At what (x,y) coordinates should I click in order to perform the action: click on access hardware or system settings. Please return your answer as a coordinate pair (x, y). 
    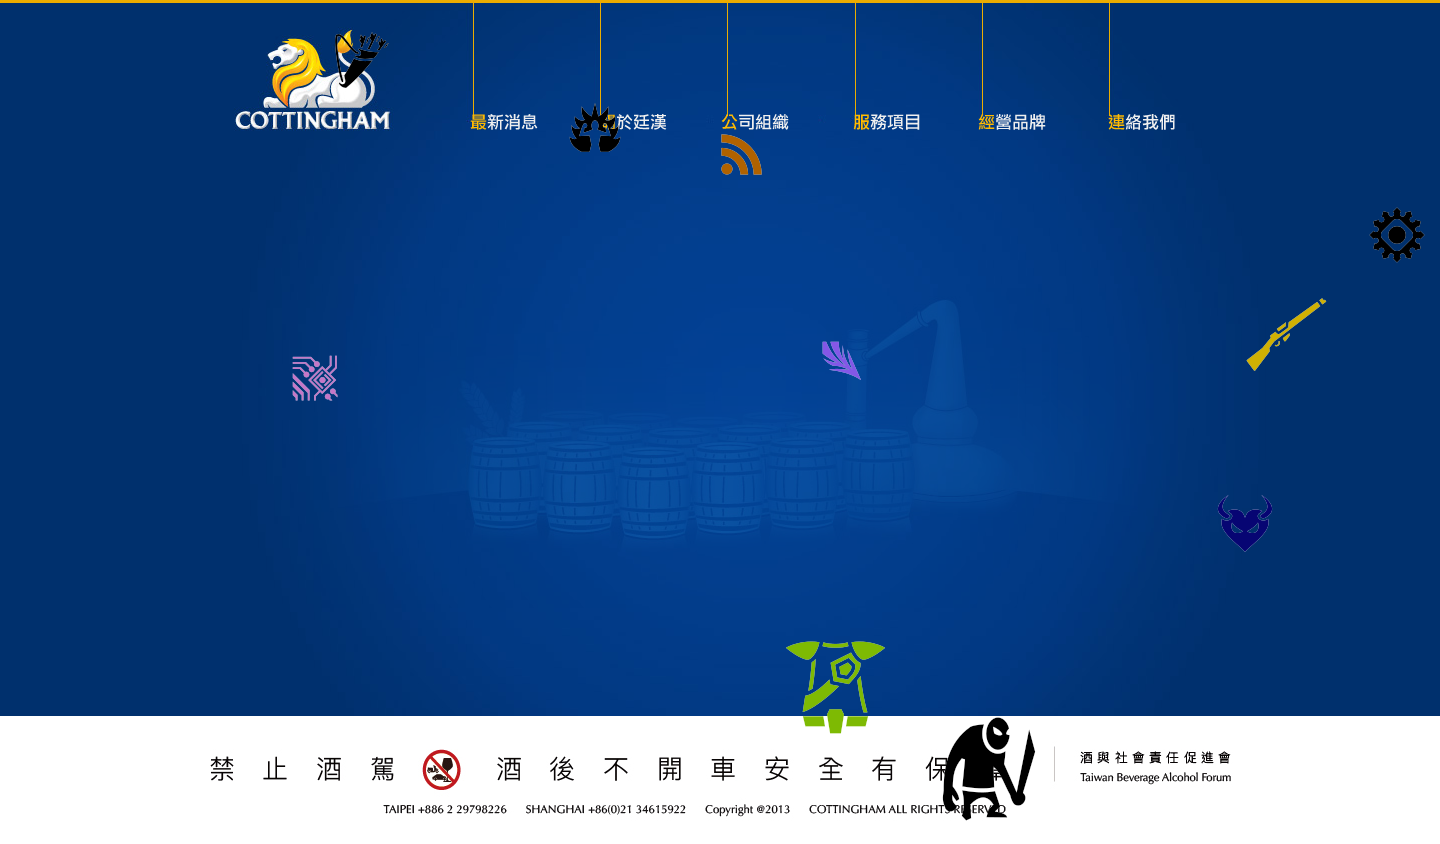
    Looking at the image, I should click on (315, 378).